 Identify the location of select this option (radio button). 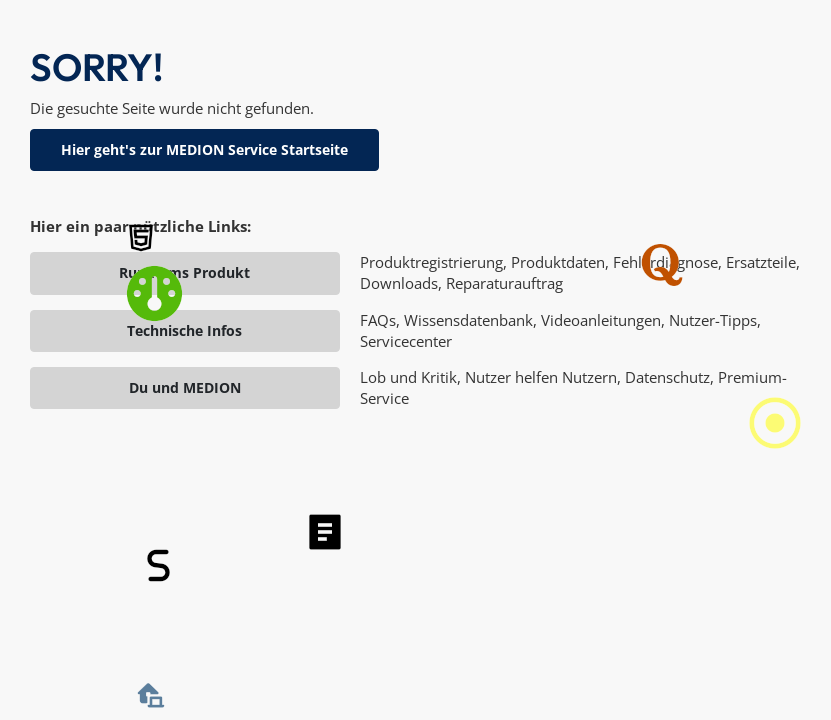
(775, 423).